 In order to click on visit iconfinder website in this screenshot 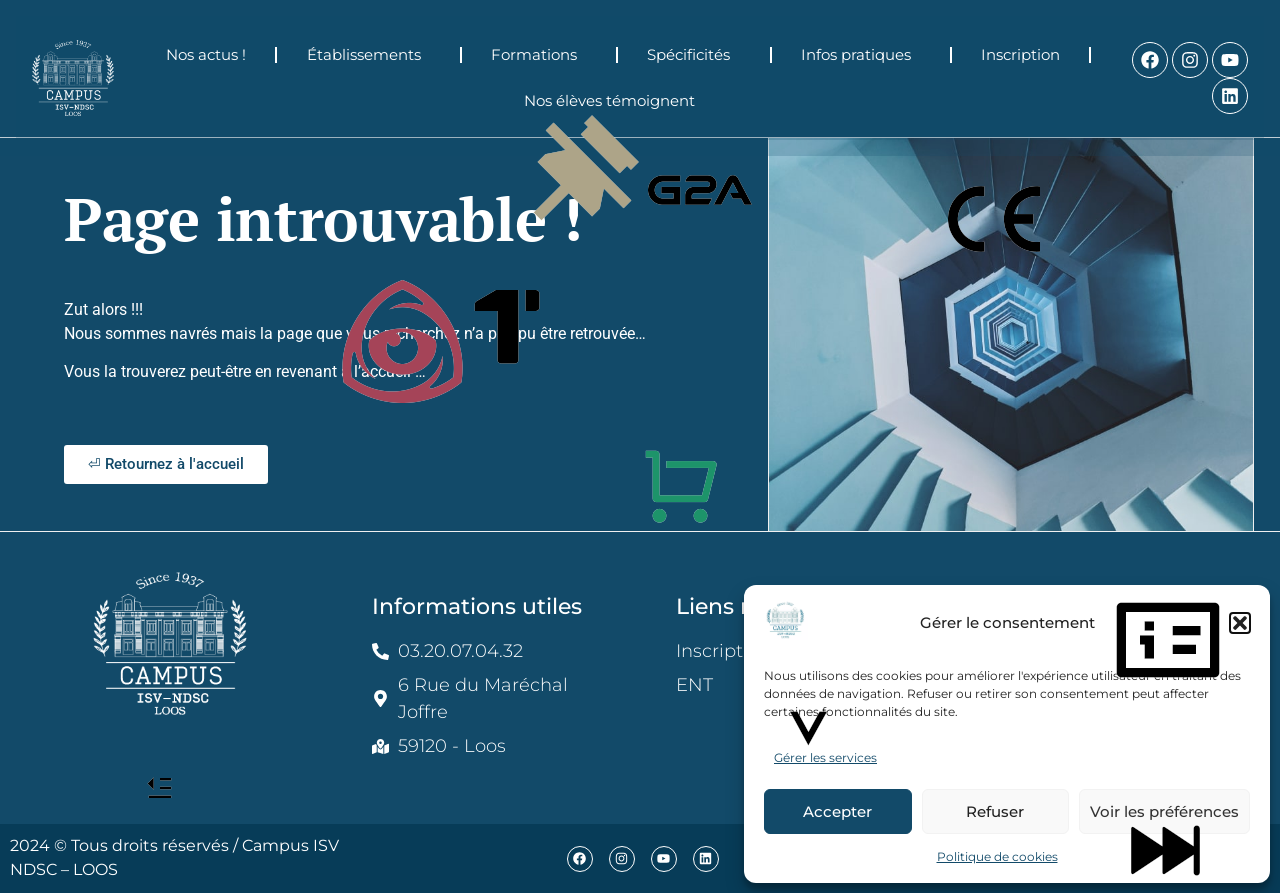, I will do `click(402, 341)`.